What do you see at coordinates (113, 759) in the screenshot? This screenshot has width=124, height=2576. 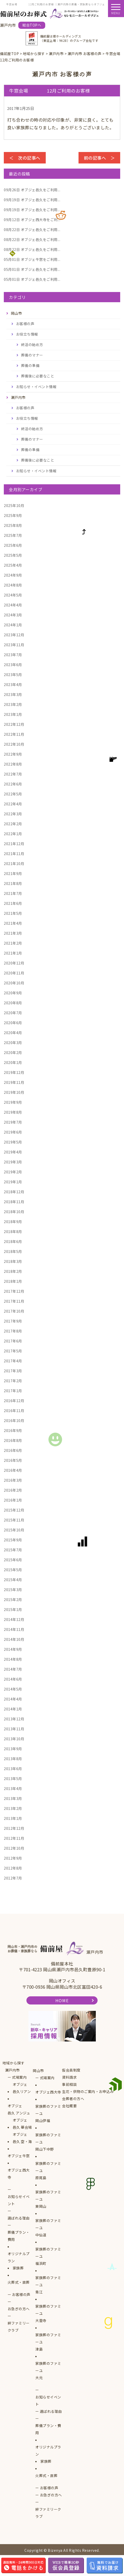 I see `visit comicfury webcomic hosting platform` at bounding box center [113, 759].